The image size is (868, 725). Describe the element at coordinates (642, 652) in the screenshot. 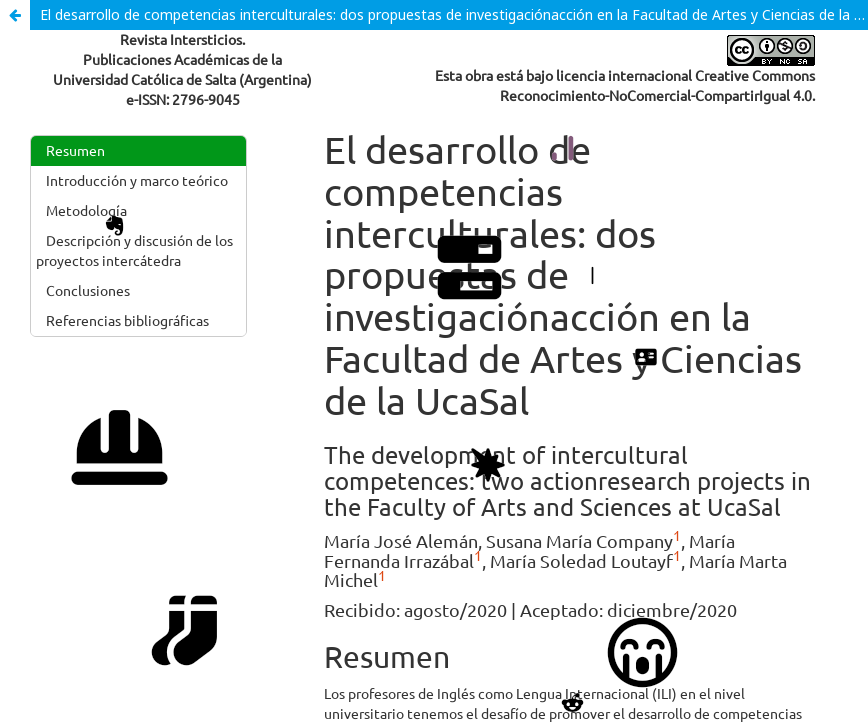

I see `indicates a sad or crying emotional state` at that location.